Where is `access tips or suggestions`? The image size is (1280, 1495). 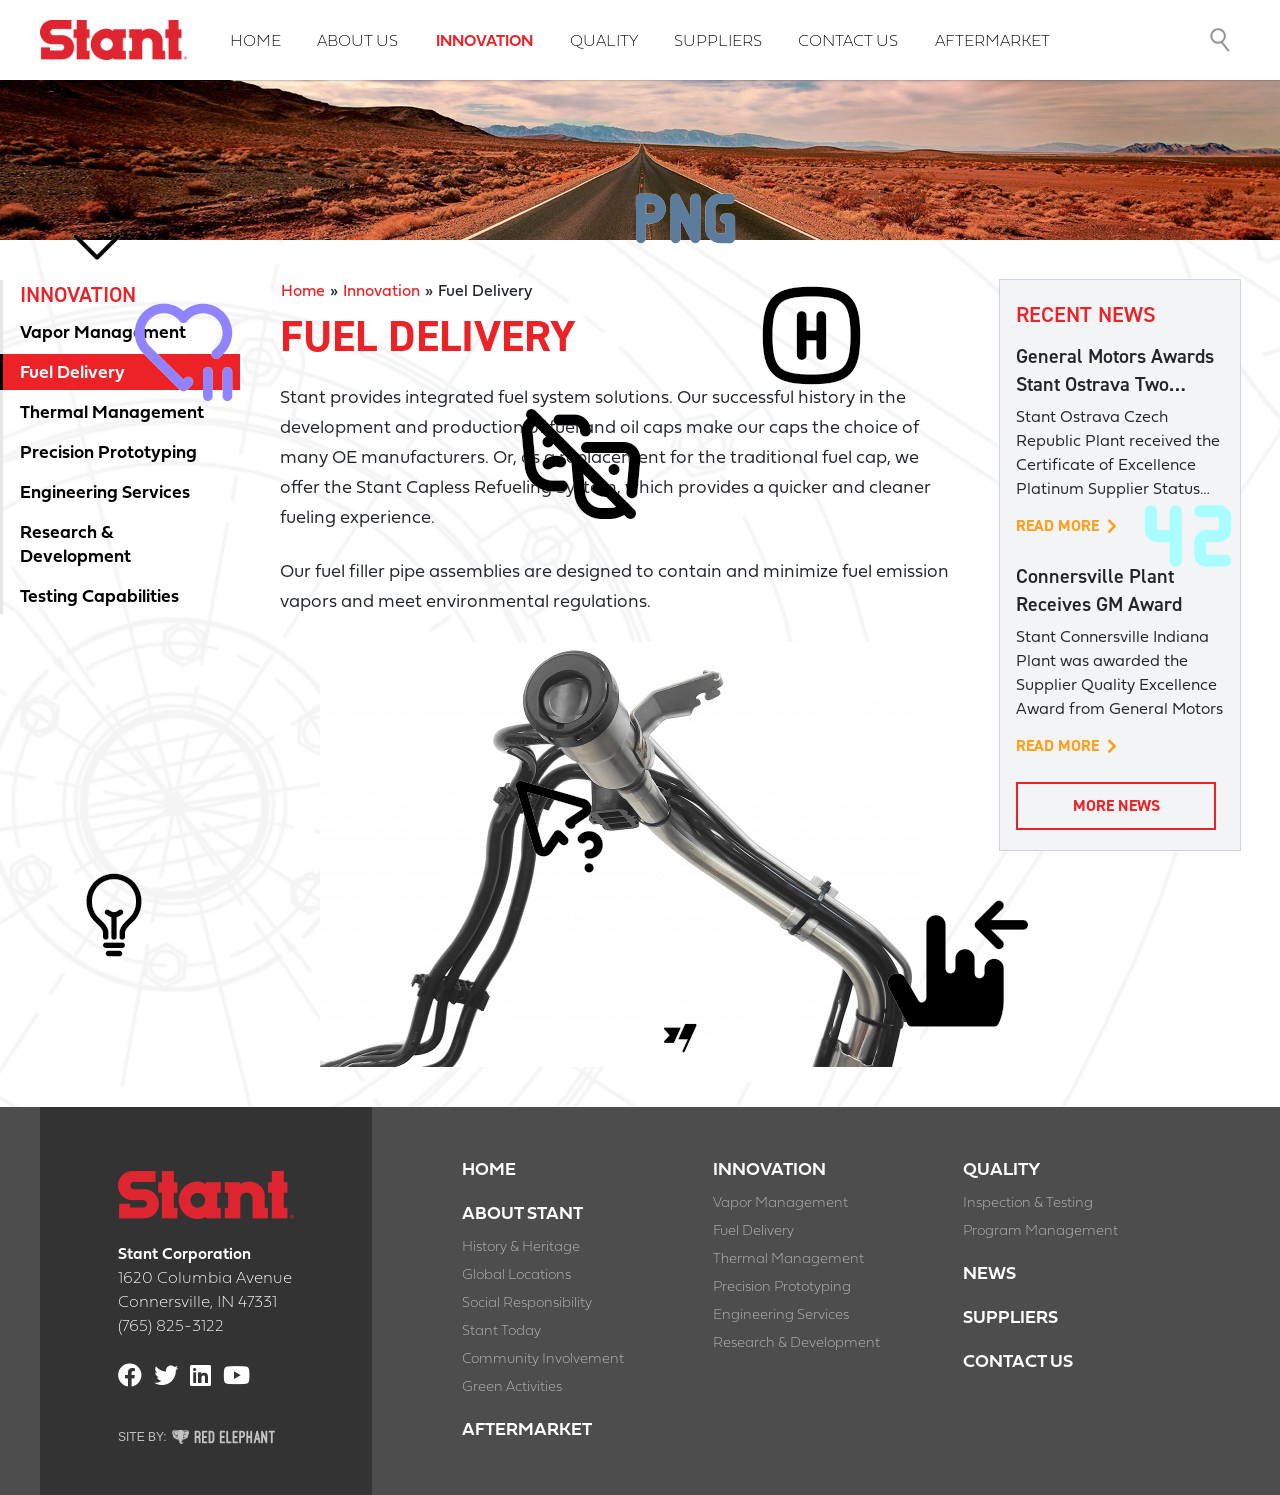 access tips or suggestions is located at coordinates (114, 915).